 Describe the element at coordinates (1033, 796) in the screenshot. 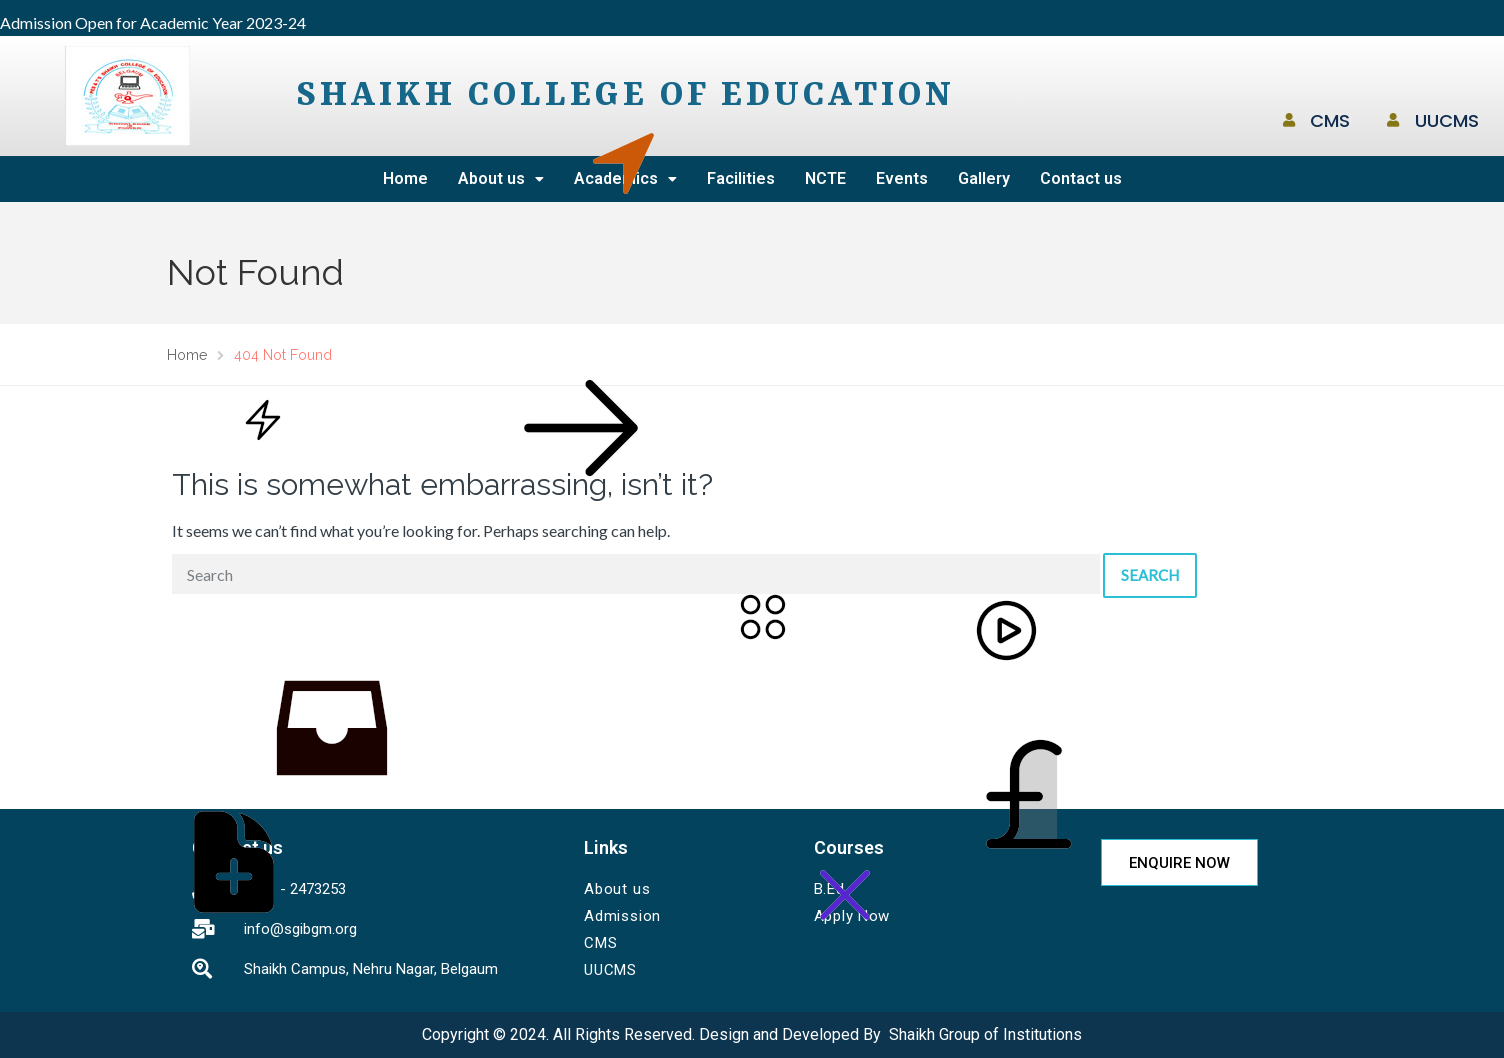

I see `view prices in british pounds` at that location.